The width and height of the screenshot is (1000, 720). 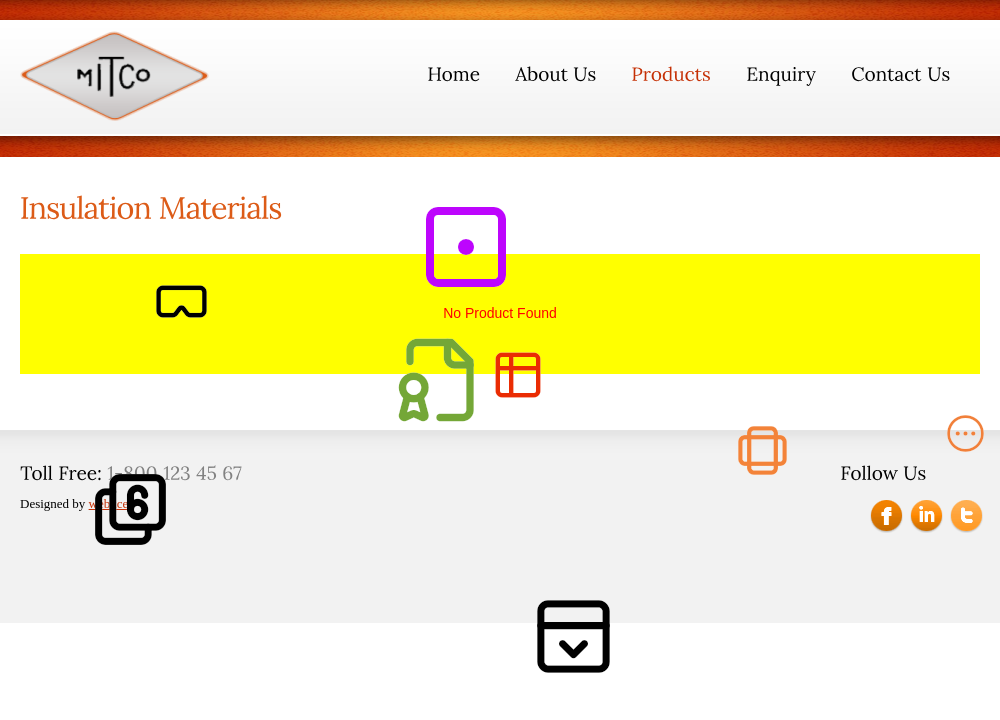 What do you see at coordinates (762, 450) in the screenshot?
I see `adjust aspect ratio settings` at bounding box center [762, 450].